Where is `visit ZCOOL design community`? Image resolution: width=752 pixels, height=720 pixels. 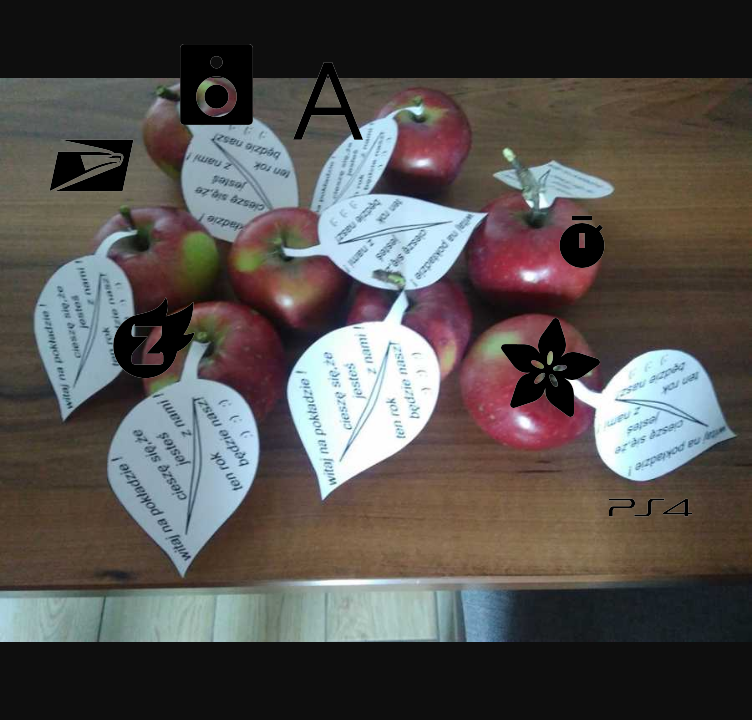 visit ZCOOL design community is located at coordinates (154, 338).